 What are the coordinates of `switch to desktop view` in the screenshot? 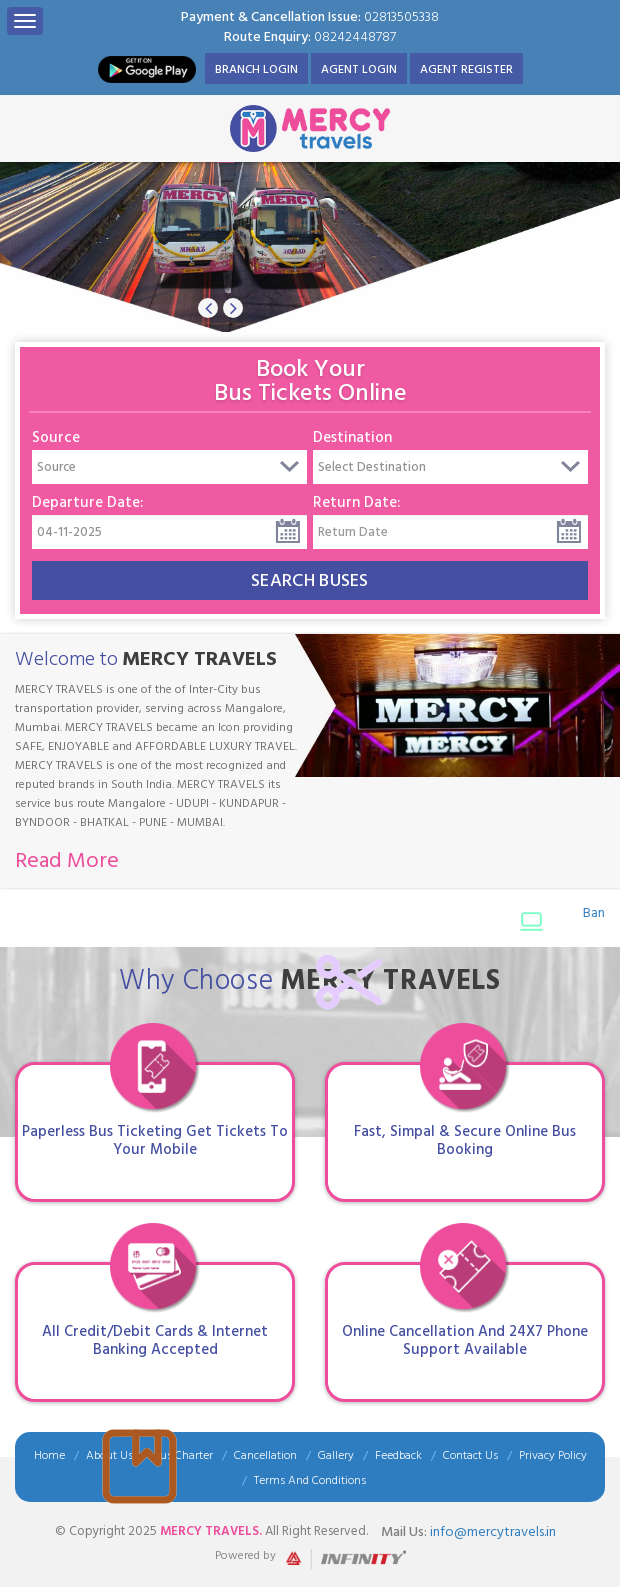 It's located at (531, 921).